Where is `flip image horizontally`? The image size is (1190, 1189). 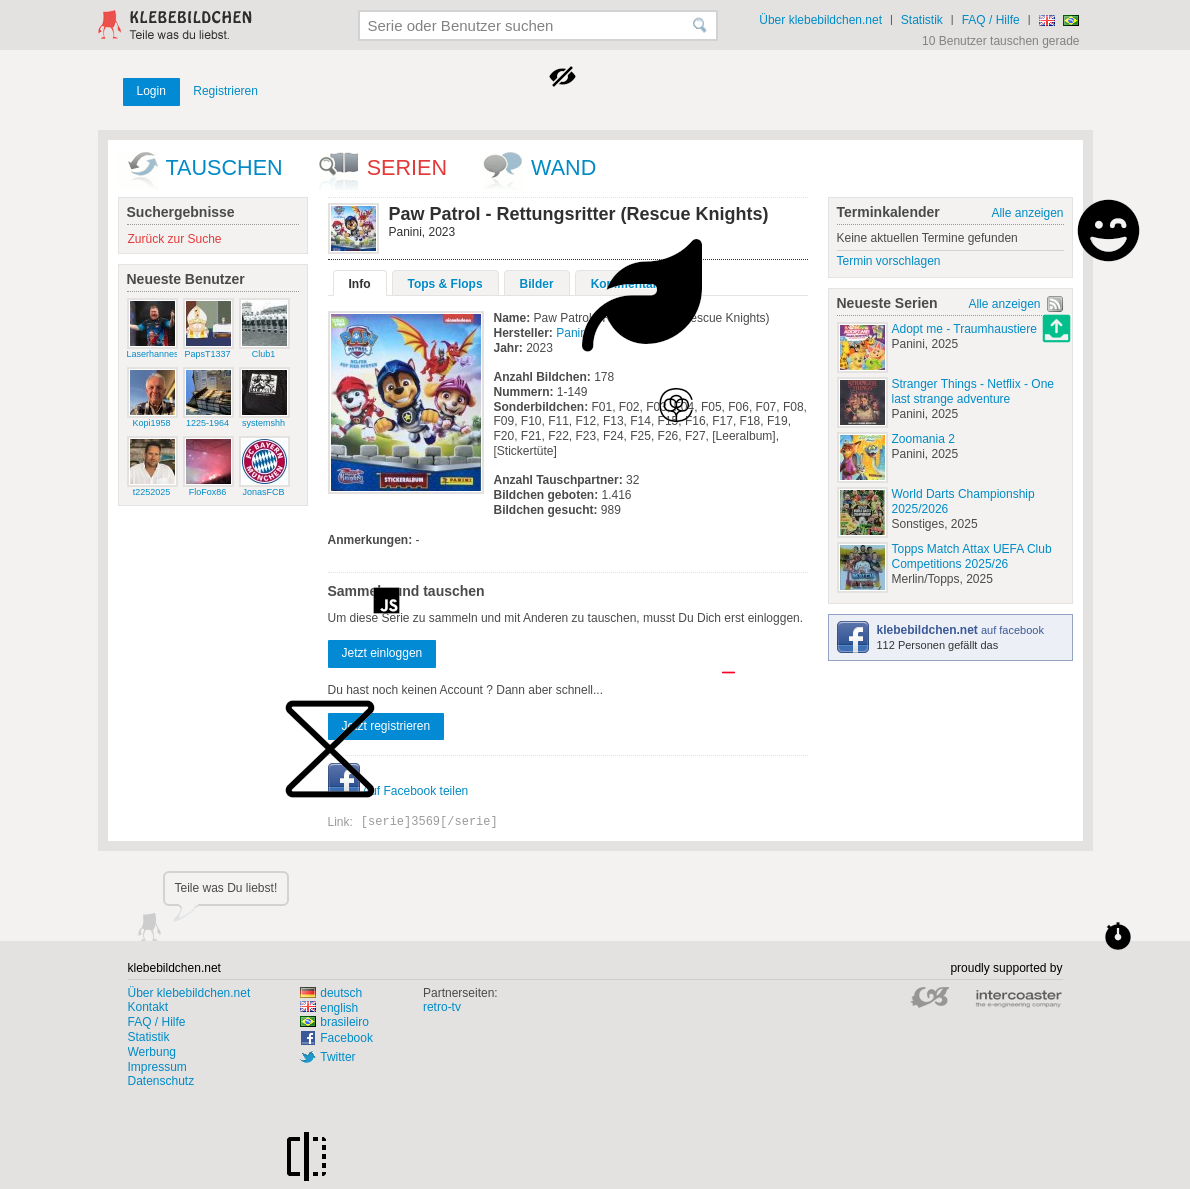 flip image horizontally is located at coordinates (306, 1156).